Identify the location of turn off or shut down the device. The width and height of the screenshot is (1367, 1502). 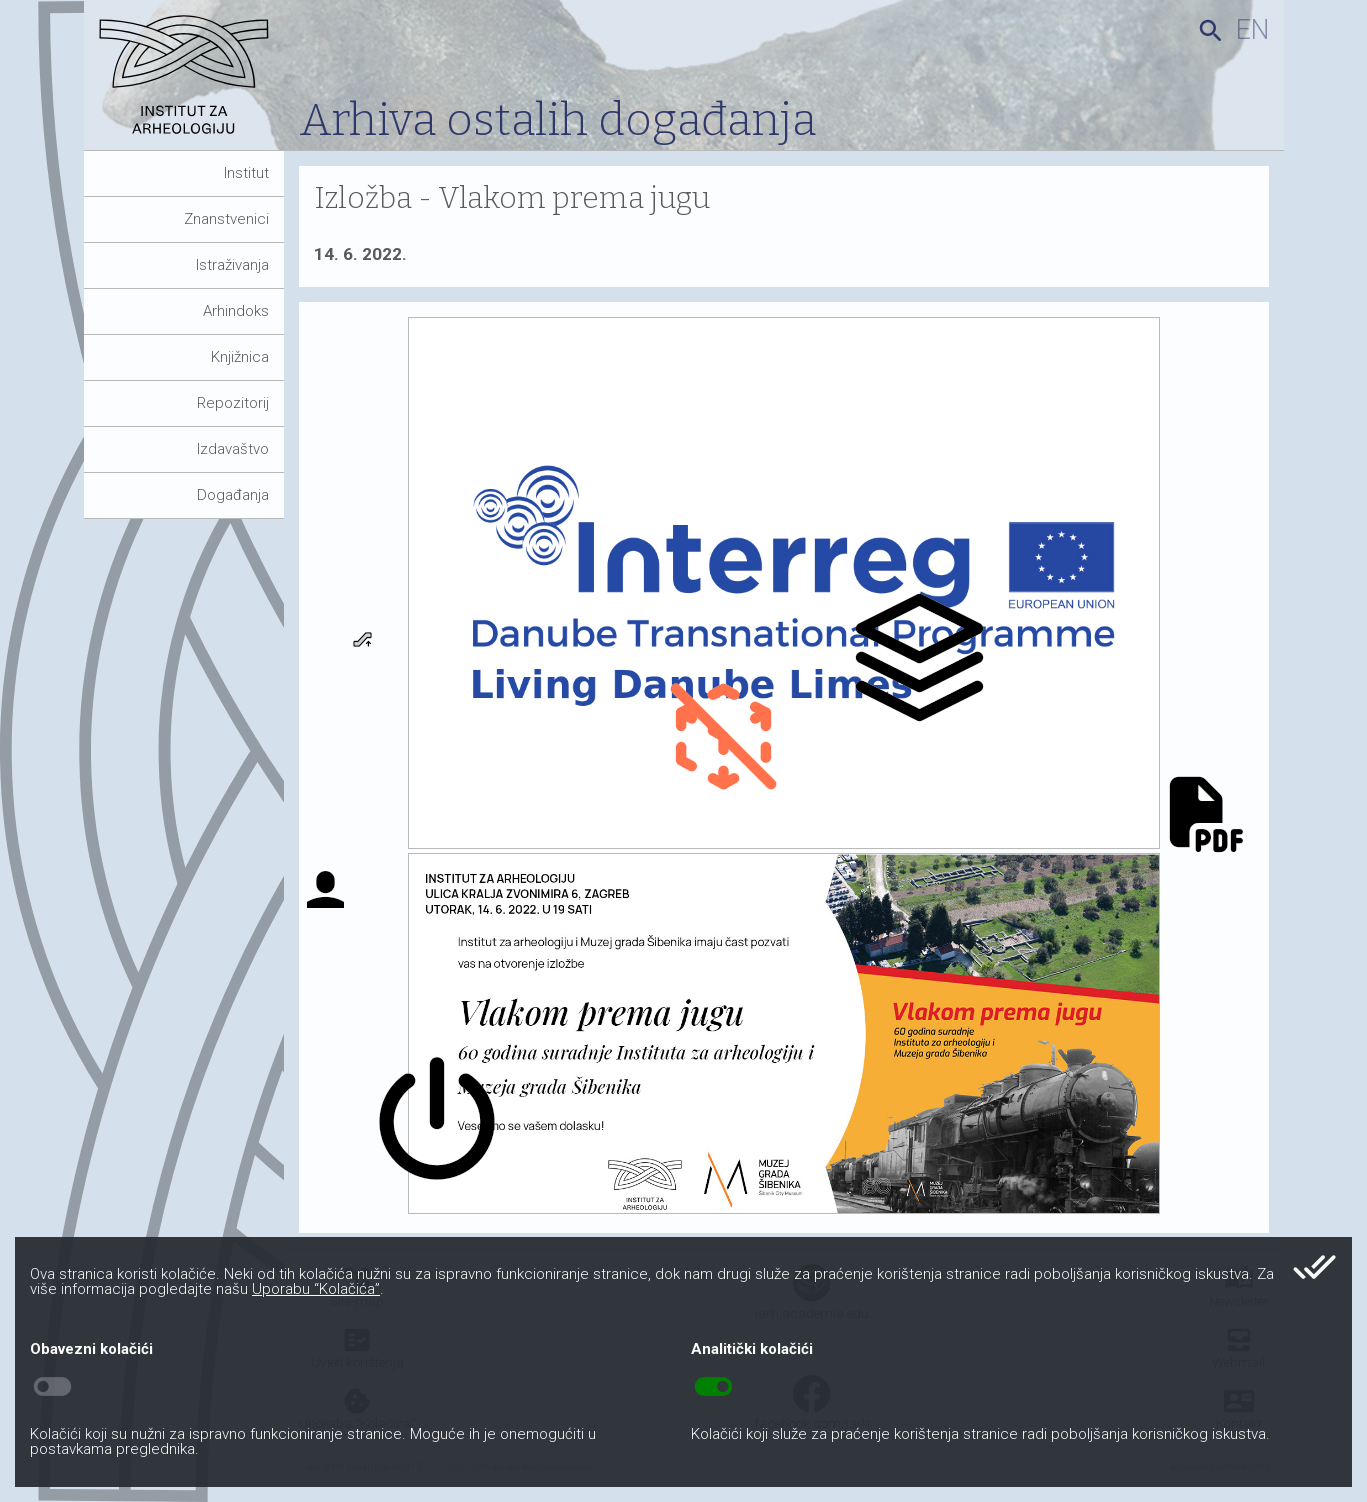
(437, 1122).